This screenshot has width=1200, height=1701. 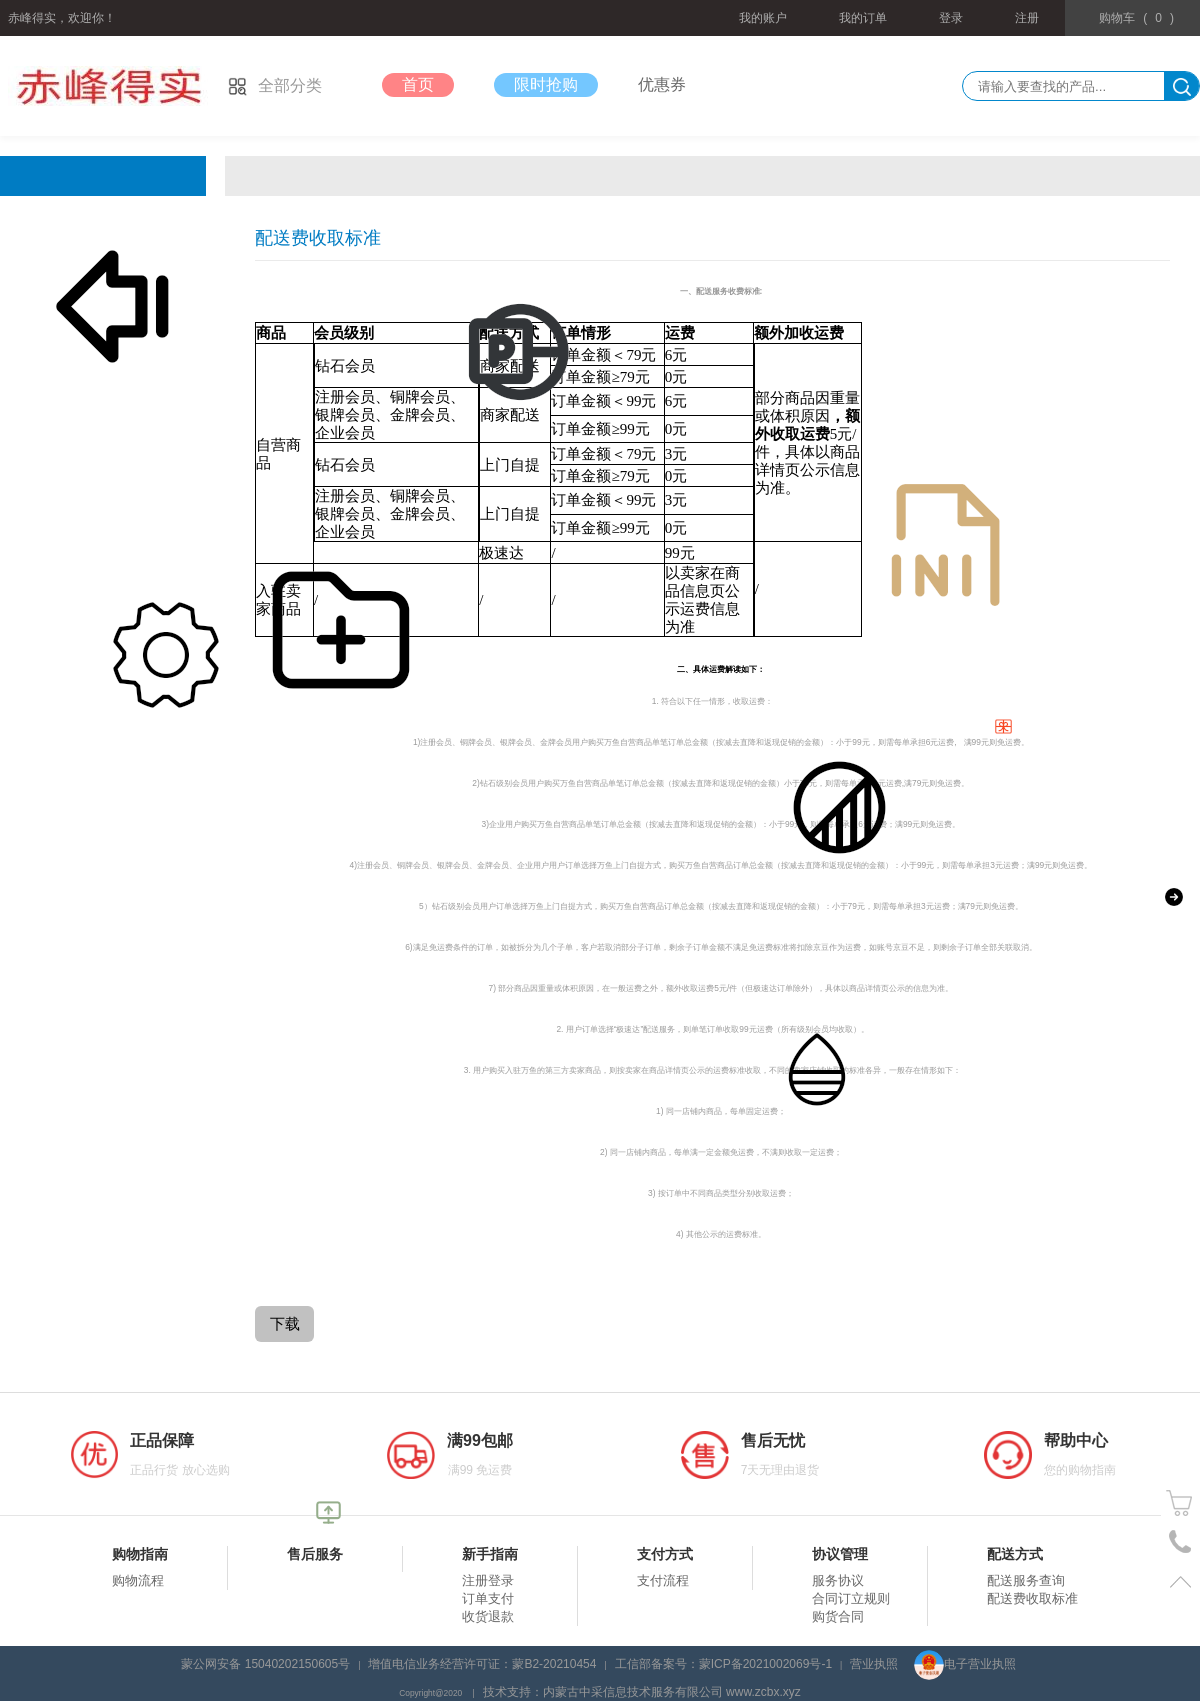 What do you see at coordinates (839, 807) in the screenshot?
I see `adjust display contrast settings` at bounding box center [839, 807].